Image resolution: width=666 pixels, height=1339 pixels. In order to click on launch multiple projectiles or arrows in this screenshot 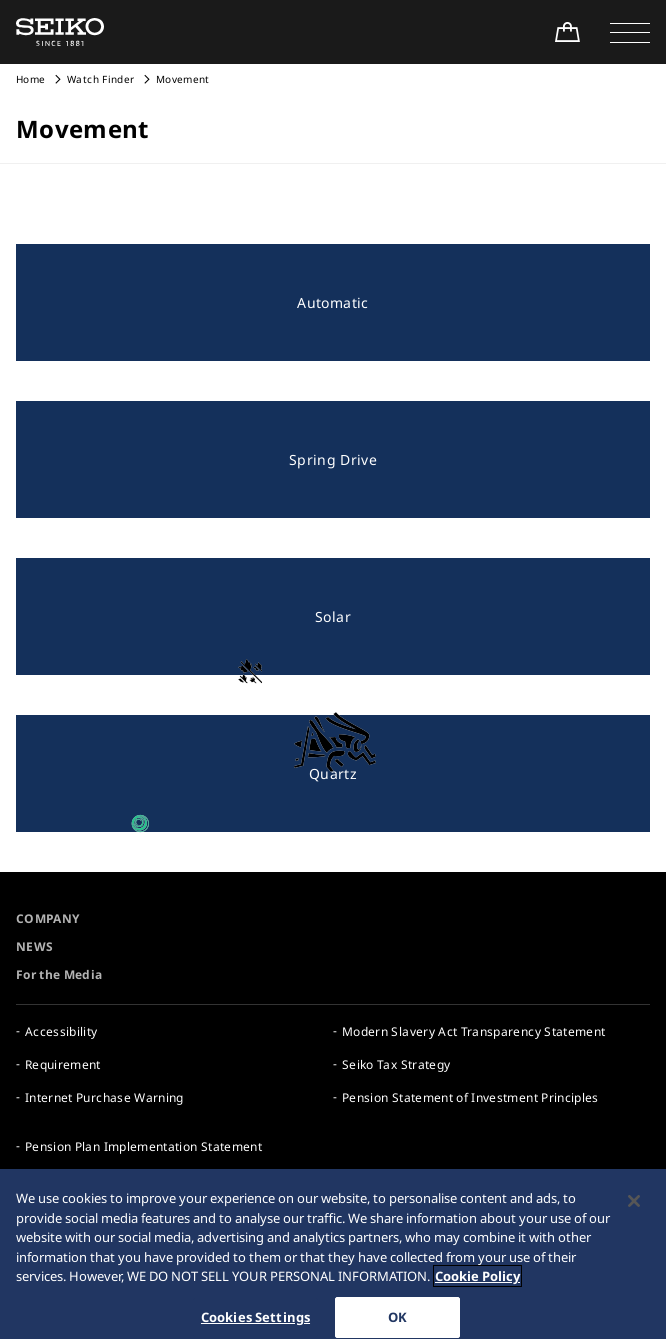, I will do `click(250, 671)`.